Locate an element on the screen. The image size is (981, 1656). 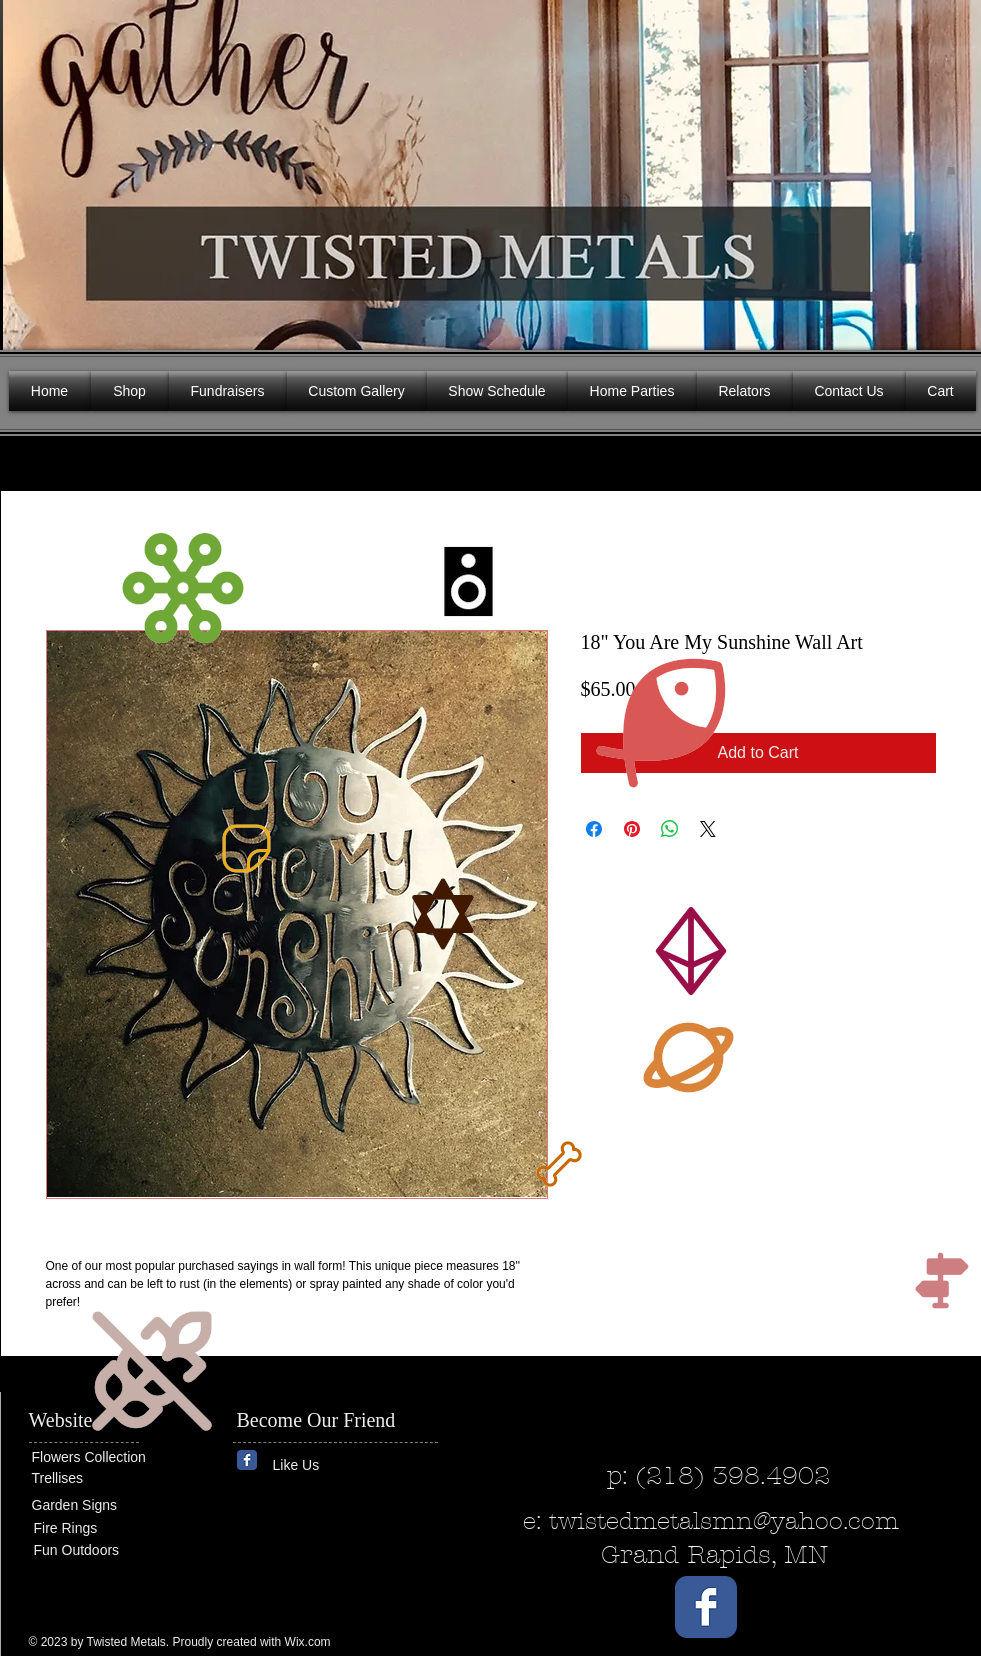
adjust speaker or audio output settings is located at coordinates (468, 581).